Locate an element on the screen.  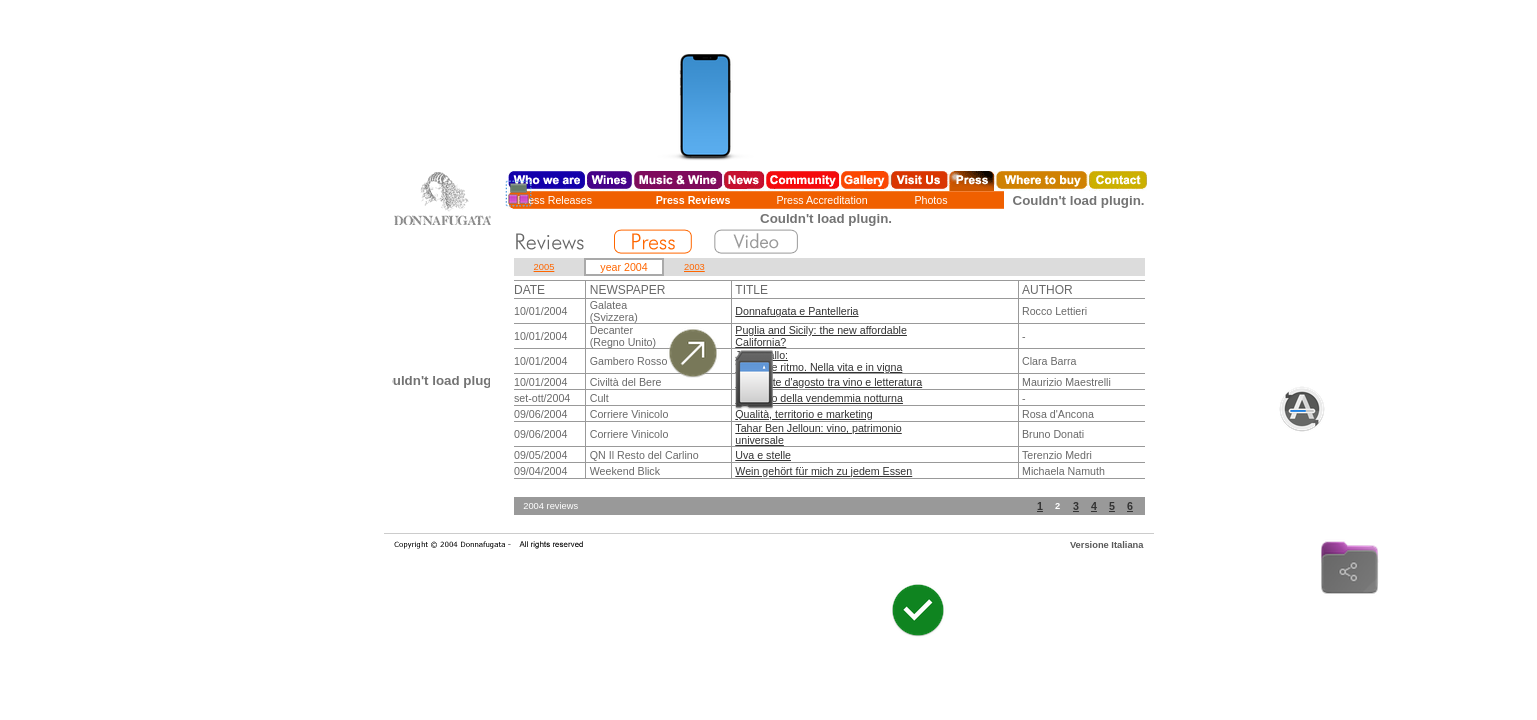
iPhone 12 Pro device icon is located at coordinates (705, 107).